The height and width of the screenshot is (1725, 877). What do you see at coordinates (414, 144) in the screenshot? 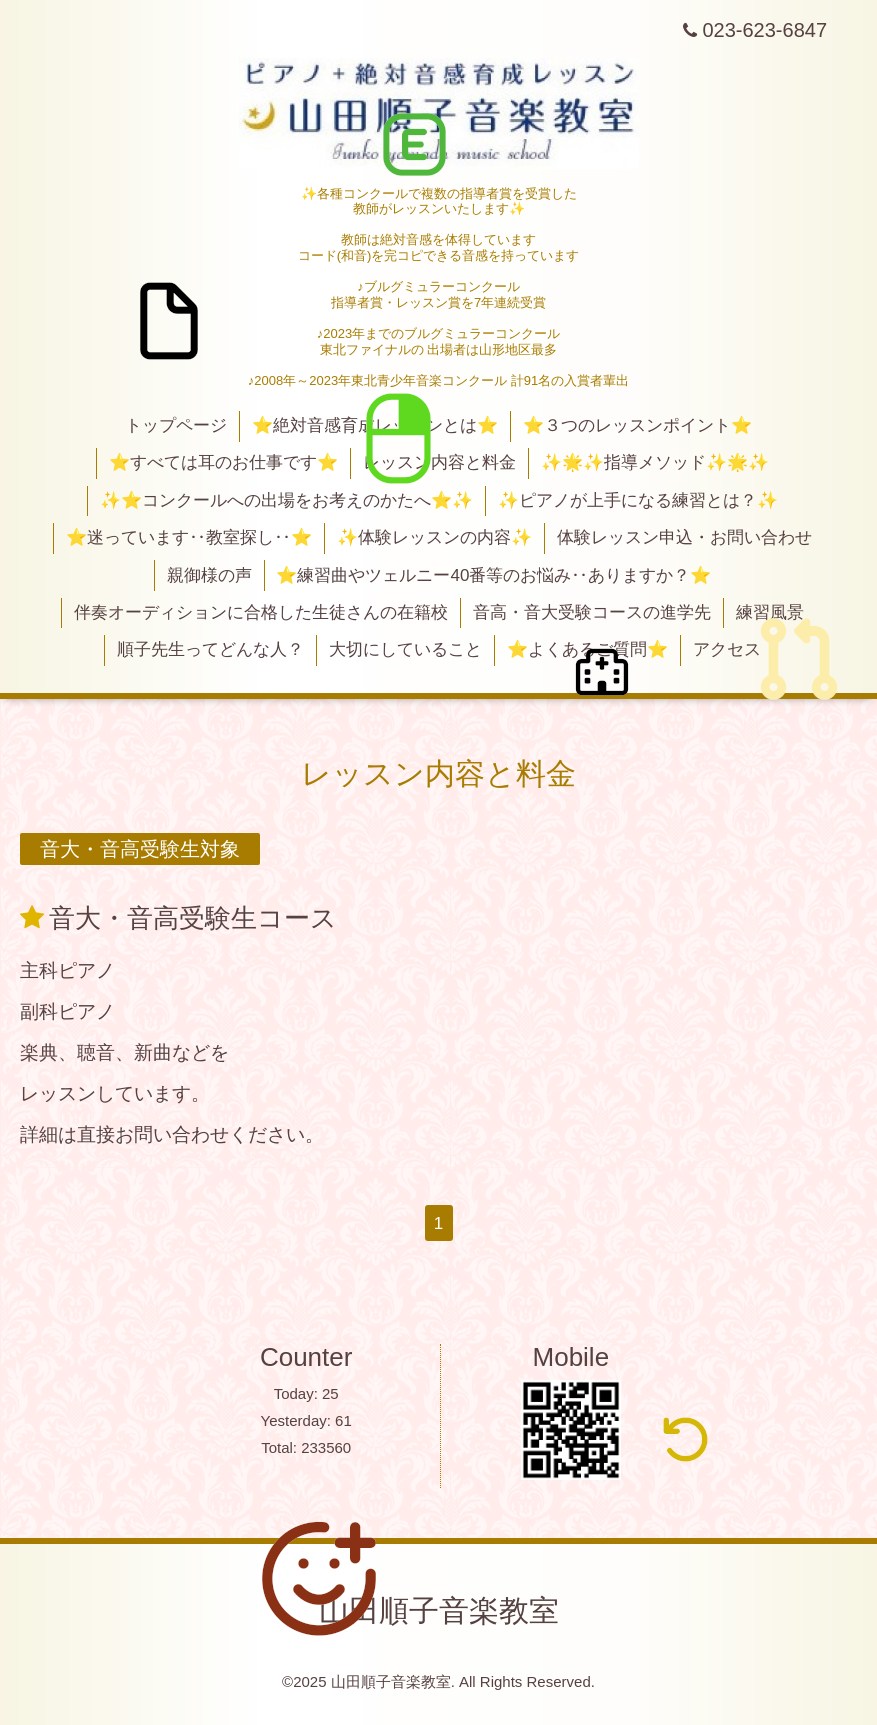
I see `visit etsy store or marketplace` at bounding box center [414, 144].